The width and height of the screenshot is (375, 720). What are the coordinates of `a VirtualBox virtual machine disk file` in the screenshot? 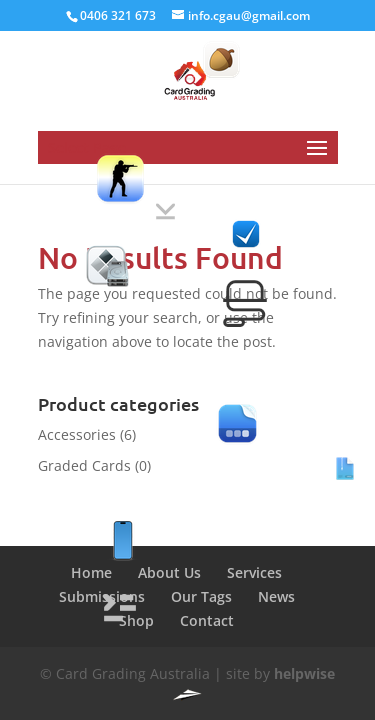 It's located at (345, 469).